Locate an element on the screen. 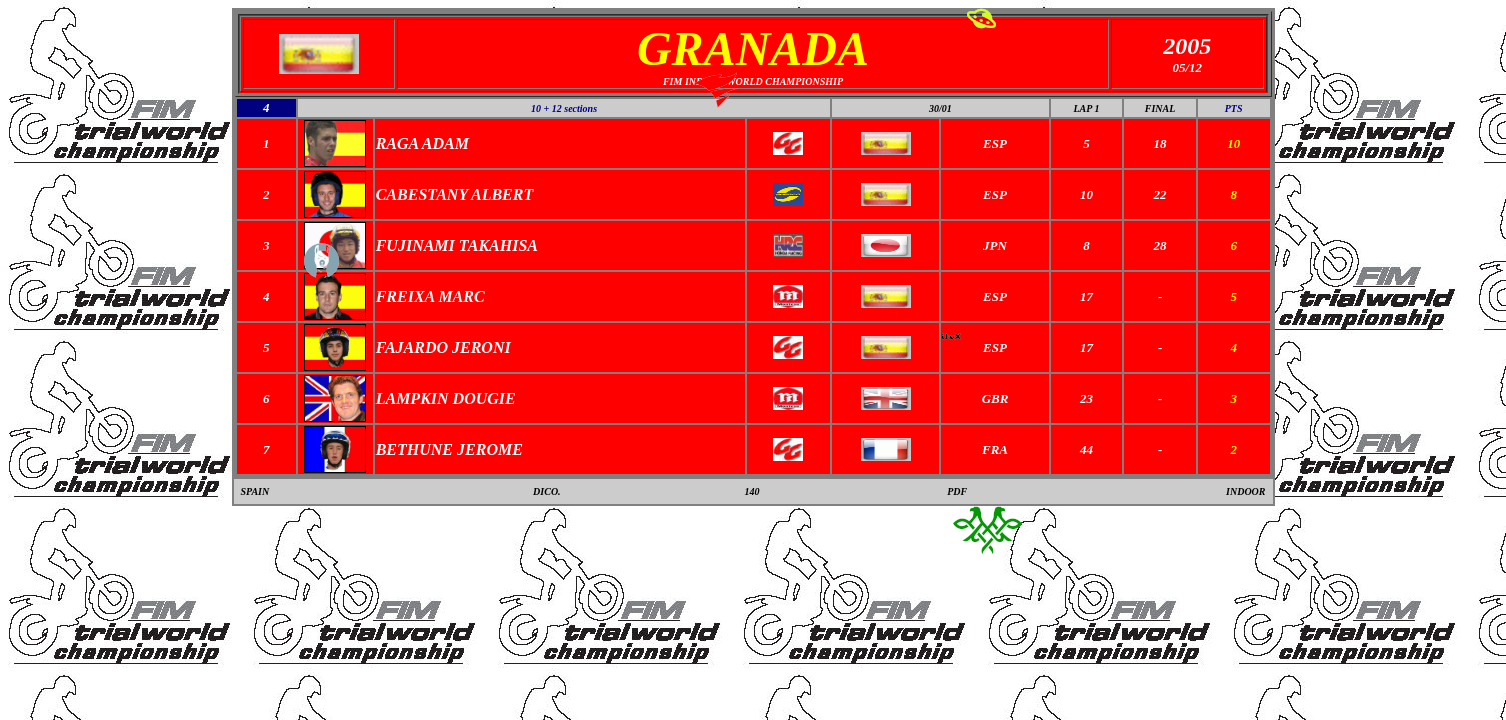  air serbia airline logo is located at coordinates (987, 530).